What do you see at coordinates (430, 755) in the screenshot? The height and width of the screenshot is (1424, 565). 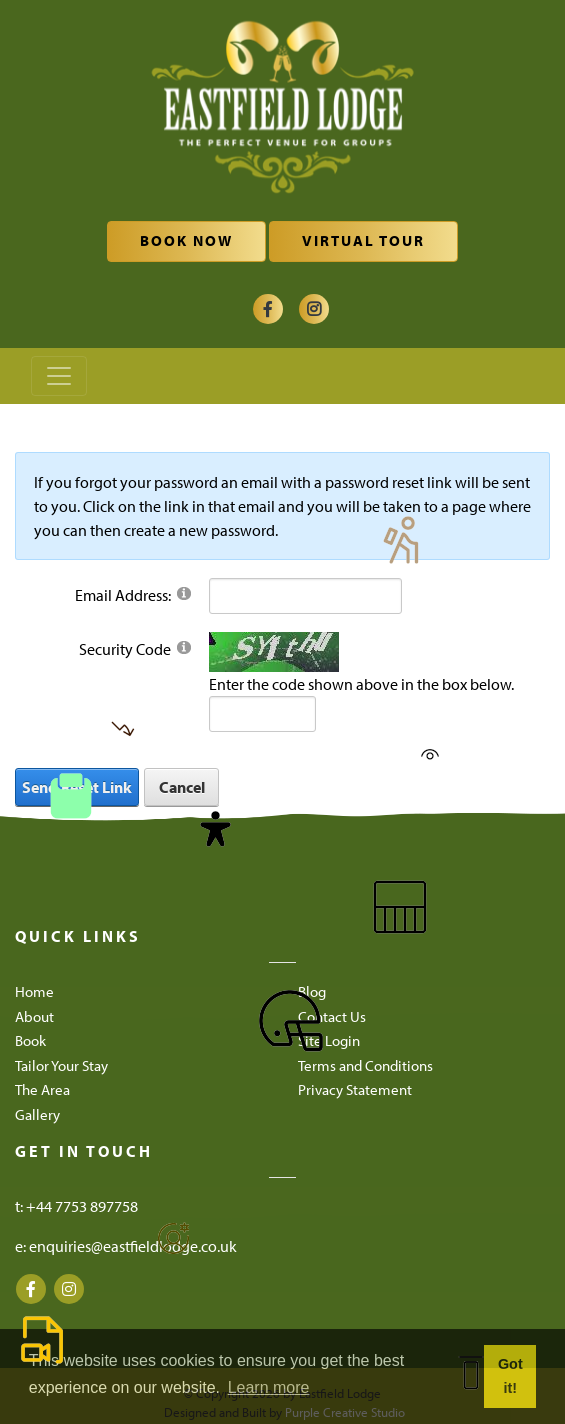 I see `toggle visibility of a file or element` at bounding box center [430, 755].